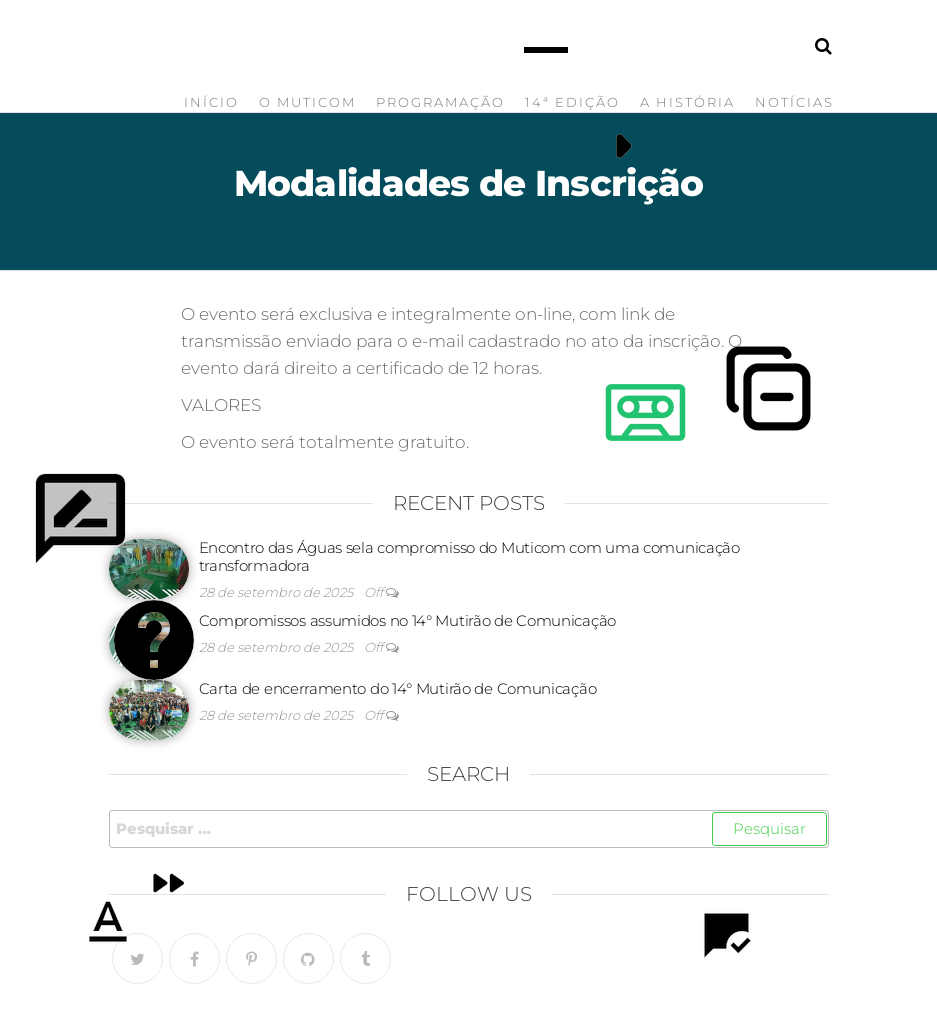 Image resolution: width=937 pixels, height=1027 pixels. What do you see at coordinates (726, 935) in the screenshot?
I see `message has been read` at bounding box center [726, 935].